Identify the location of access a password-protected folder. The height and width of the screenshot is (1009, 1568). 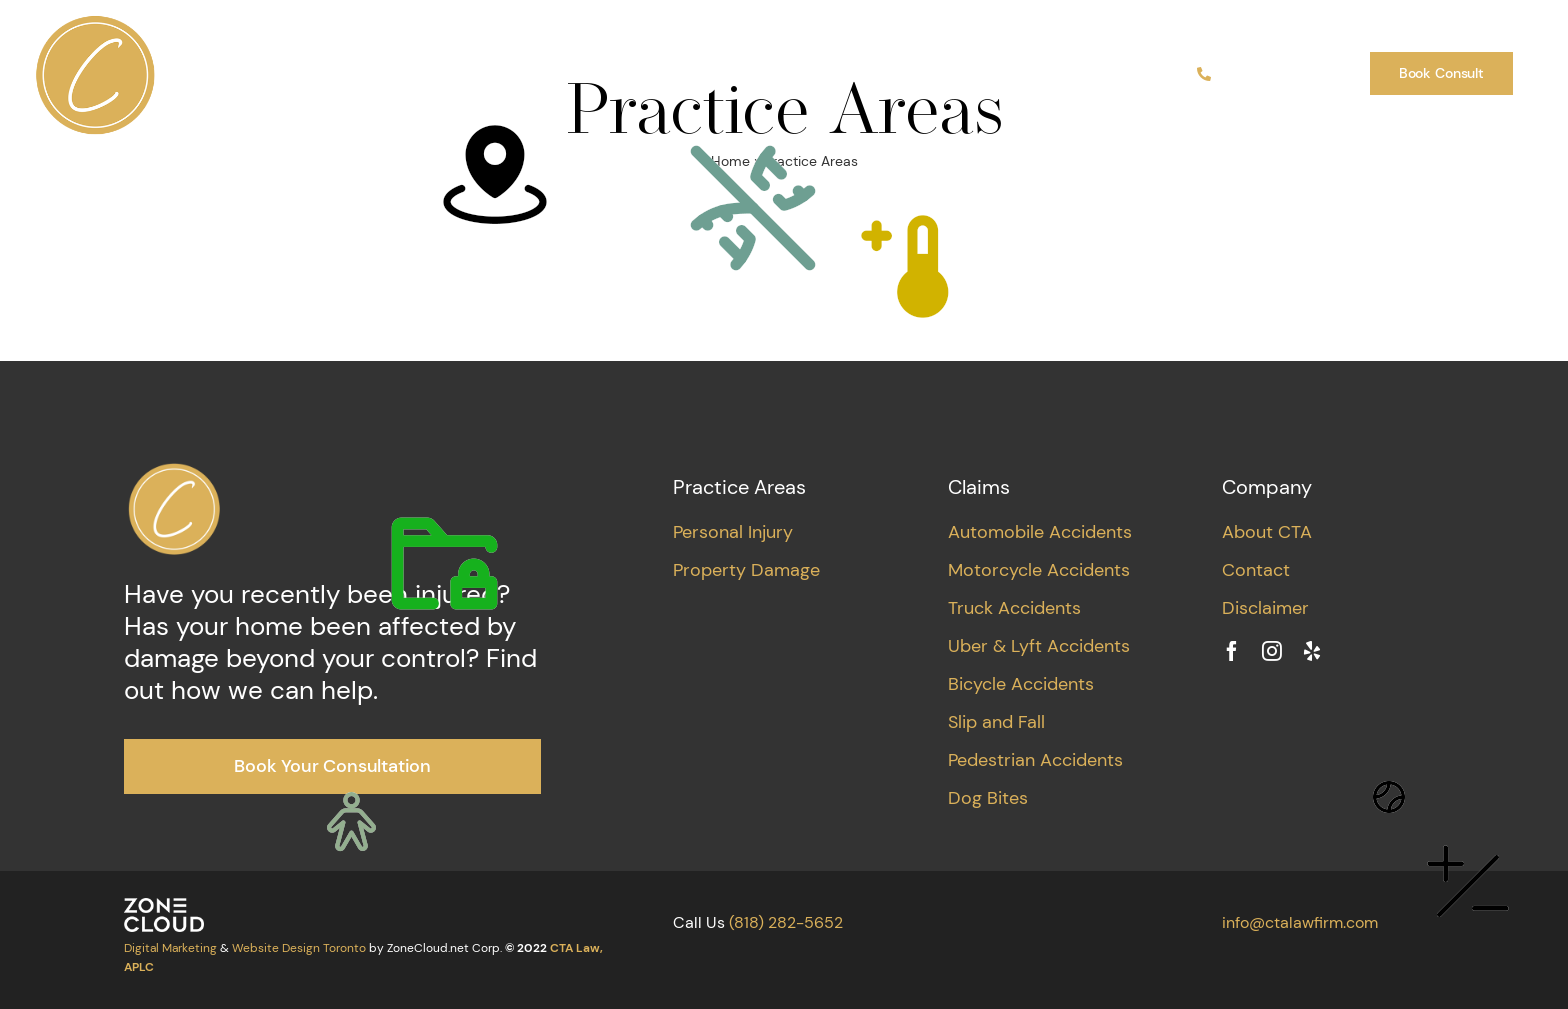
(444, 564).